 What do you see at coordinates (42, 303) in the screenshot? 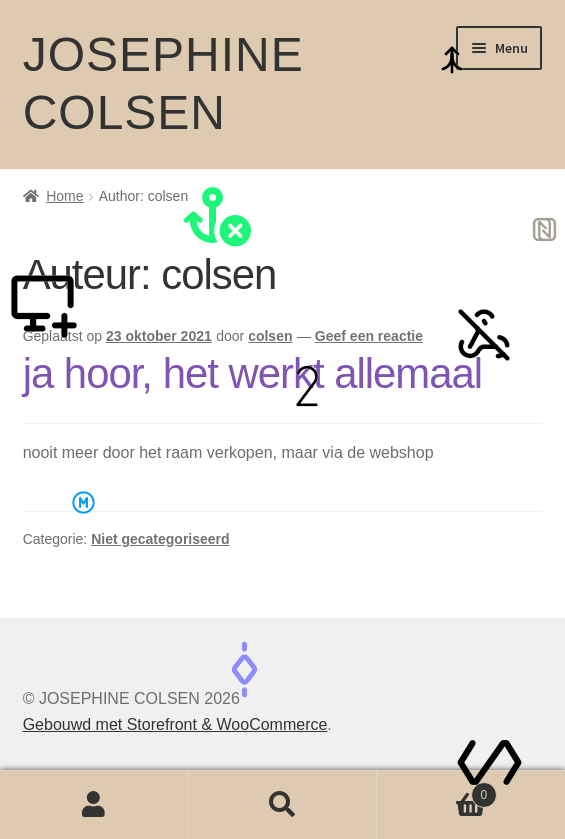
I see `add a new desktop or monitor` at bounding box center [42, 303].